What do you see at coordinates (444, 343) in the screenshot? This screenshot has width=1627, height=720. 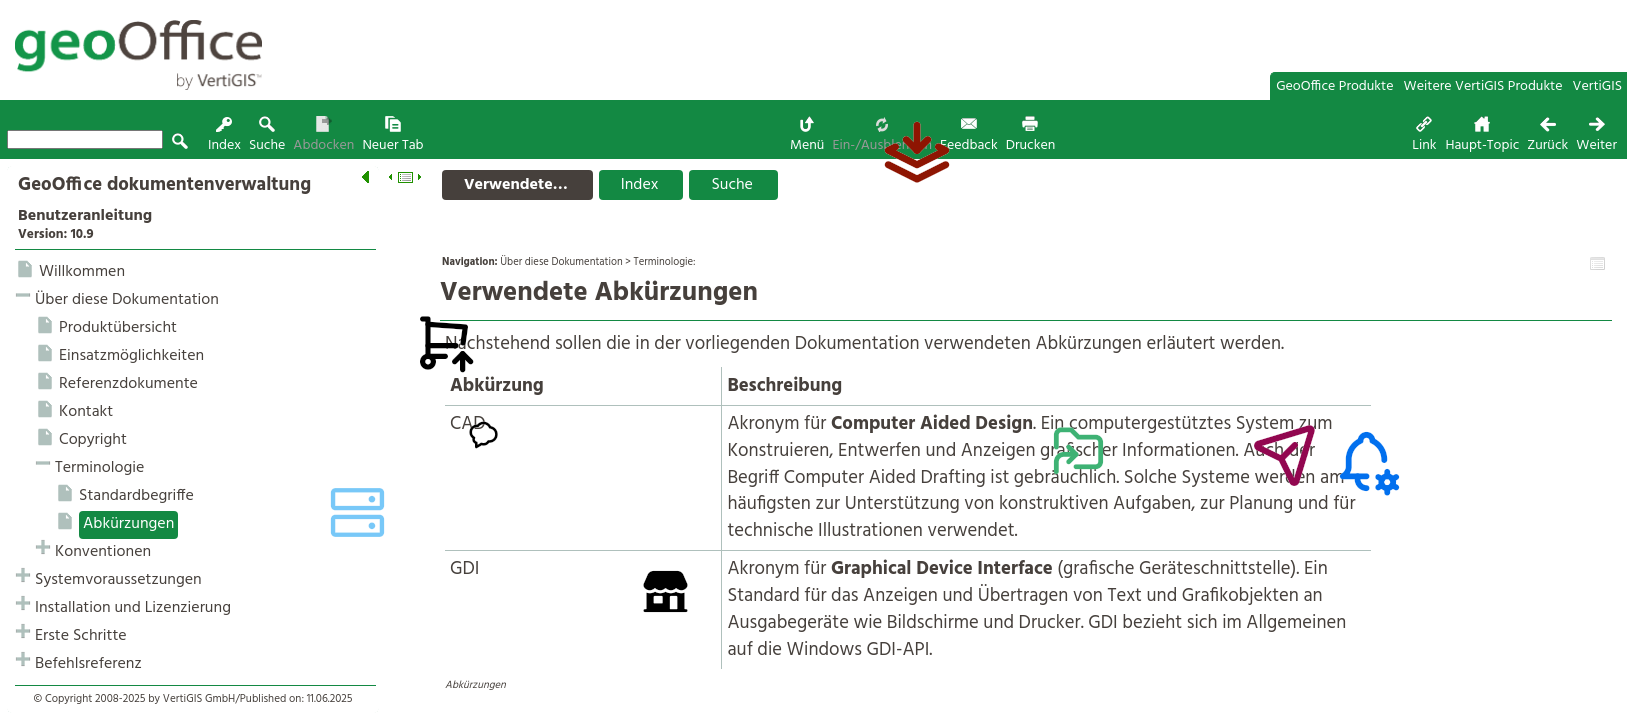 I see `upload items to your cart` at bounding box center [444, 343].